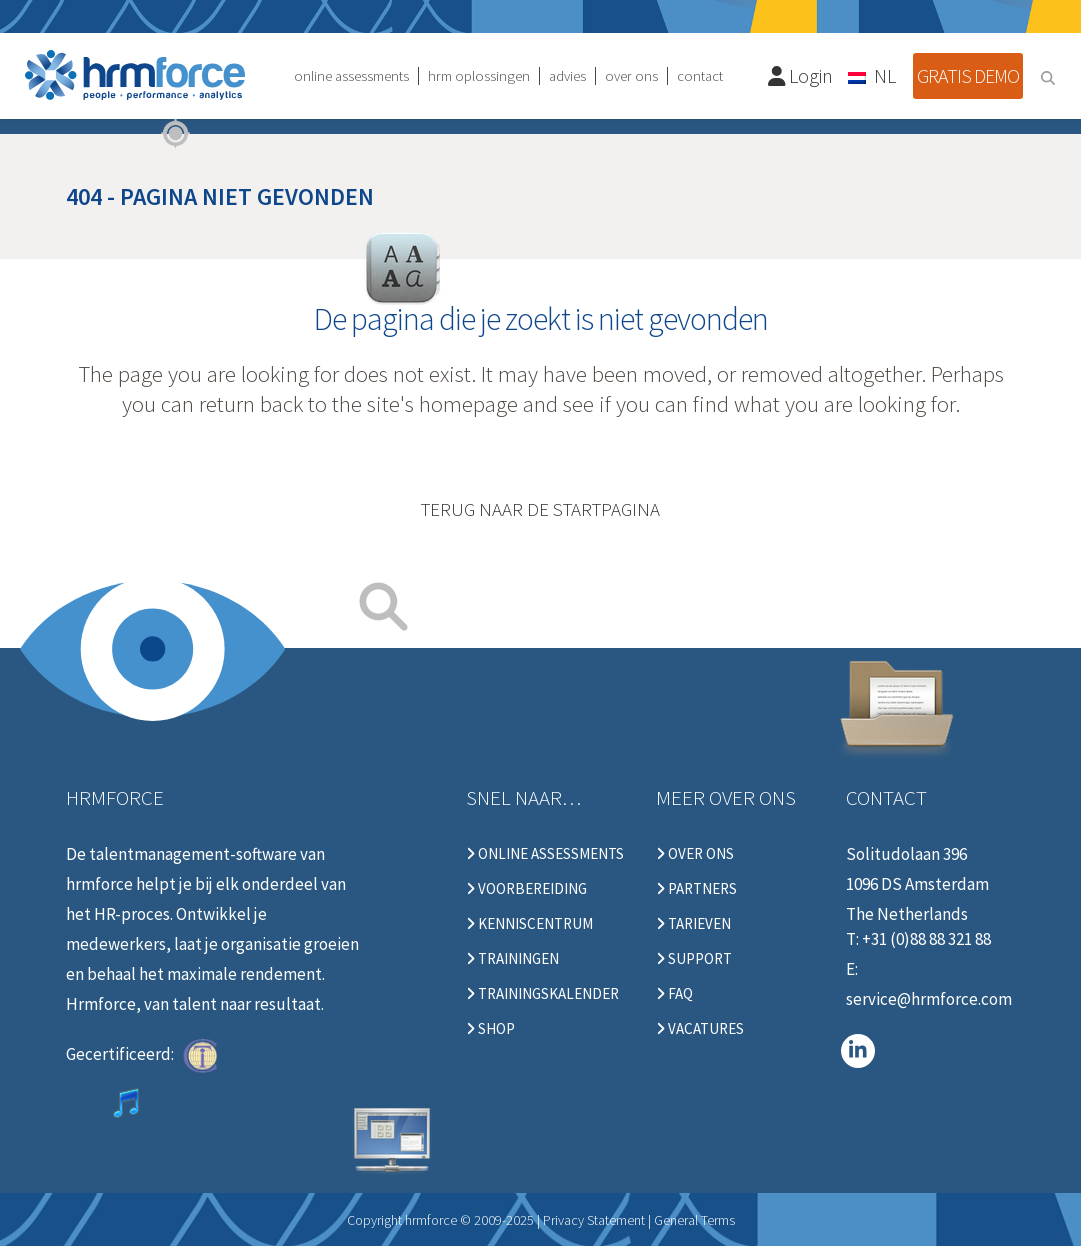  Describe the element at coordinates (896, 709) in the screenshot. I see `open an existing document or file` at that location.